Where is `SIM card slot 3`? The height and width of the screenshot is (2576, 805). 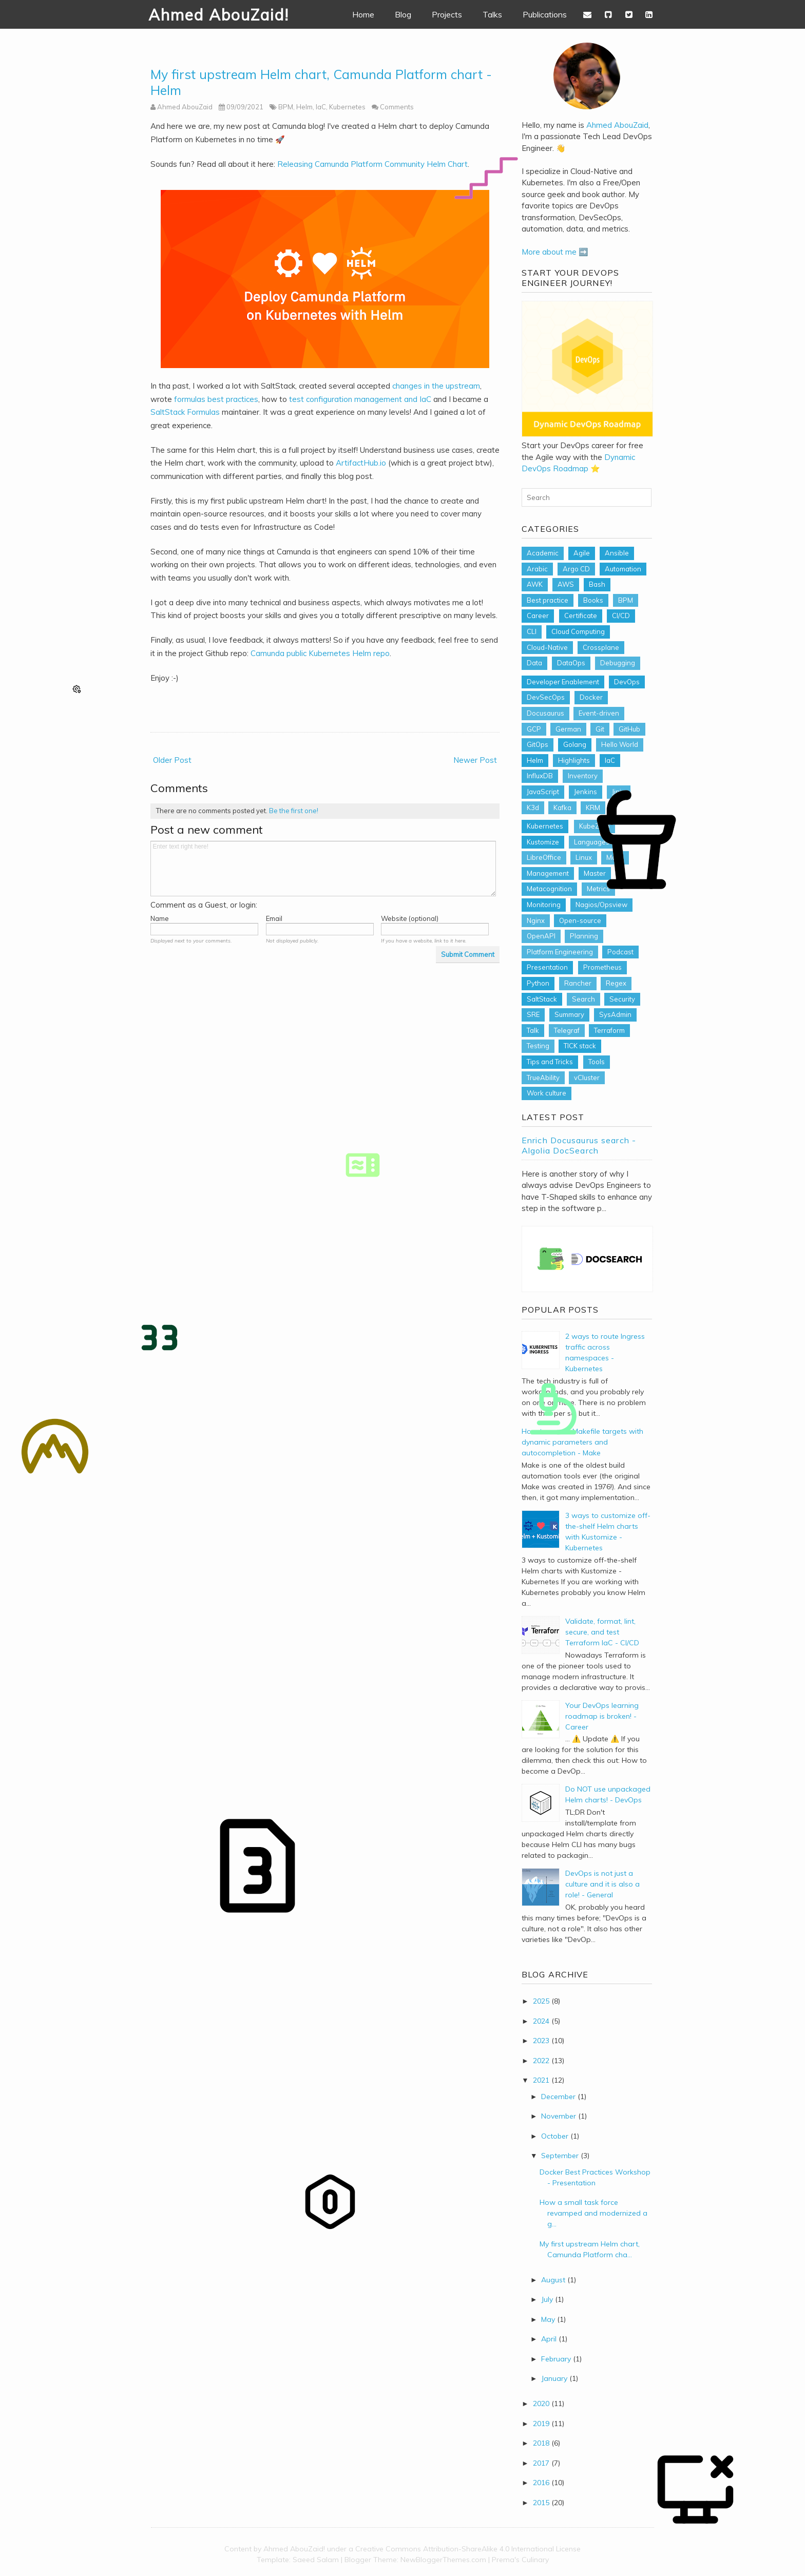 SIM card slot 3 is located at coordinates (257, 1866).